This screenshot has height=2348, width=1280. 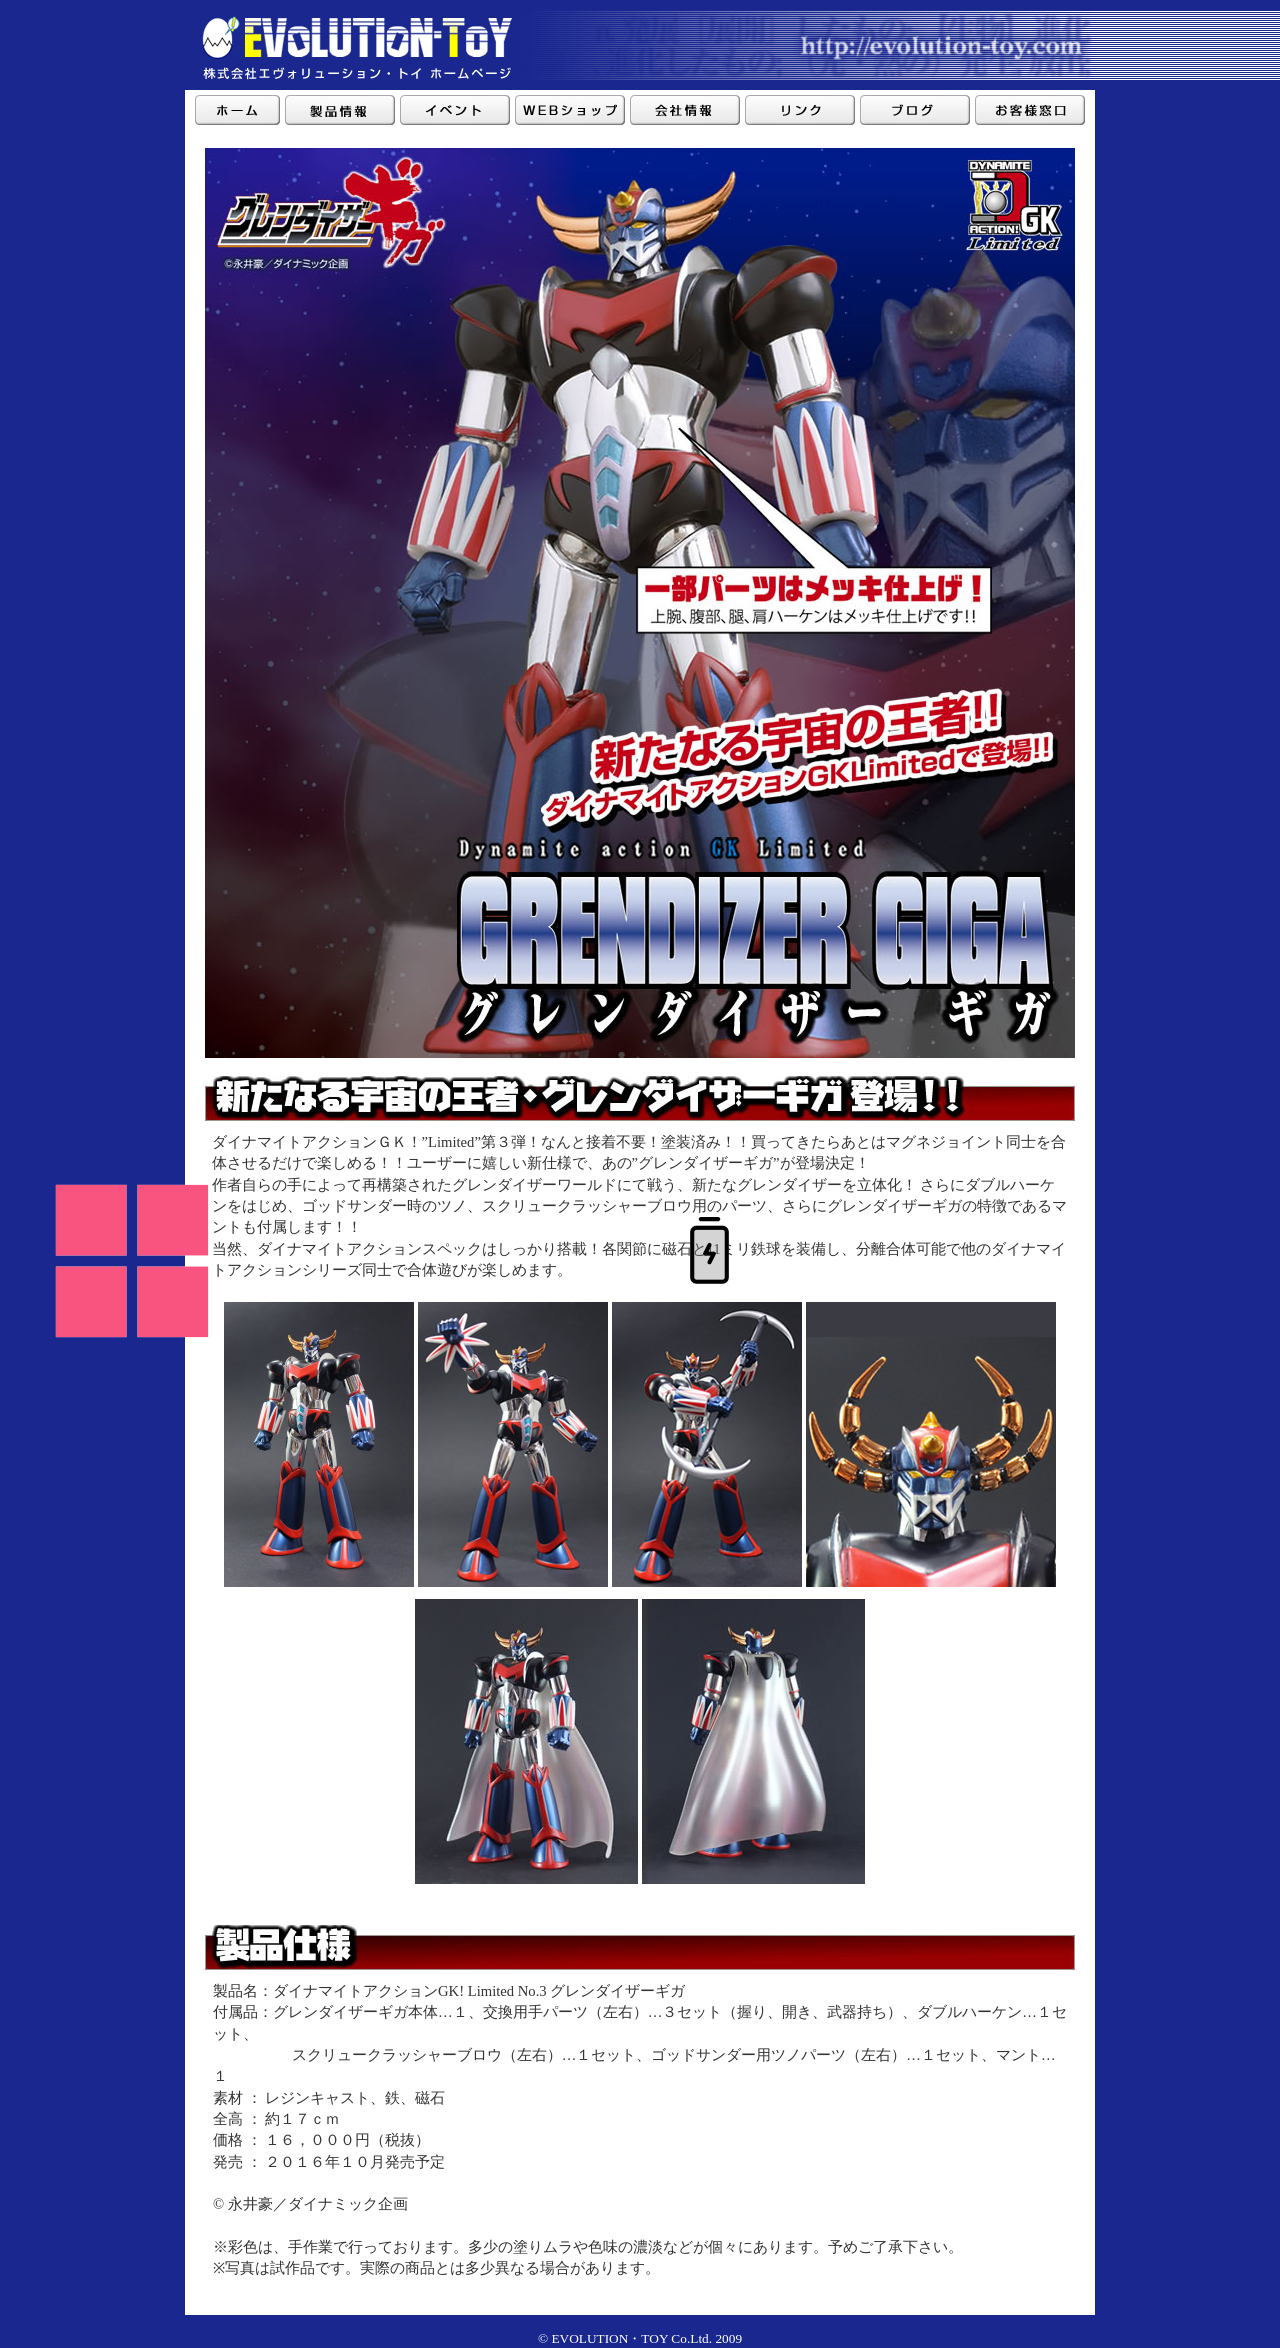 What do you see at coordinates (132, 1261) in the screenshot?
I see `view items in grid layout` at bounding box center [132, 1261].